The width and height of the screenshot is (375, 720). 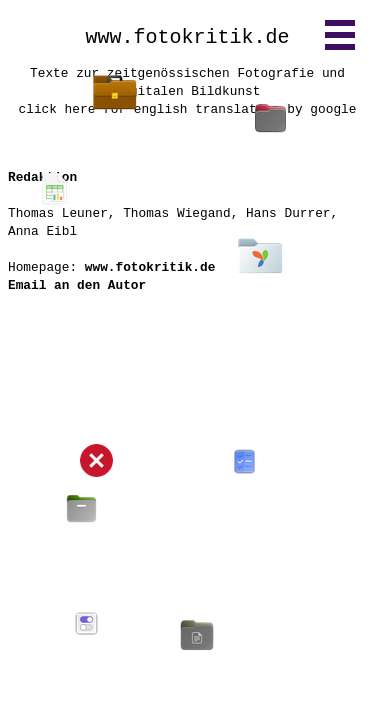 What do you see at coordinates (114, 93) in the screenshot?
I see `open work or business documents folder` at bounding box center [114, 93].